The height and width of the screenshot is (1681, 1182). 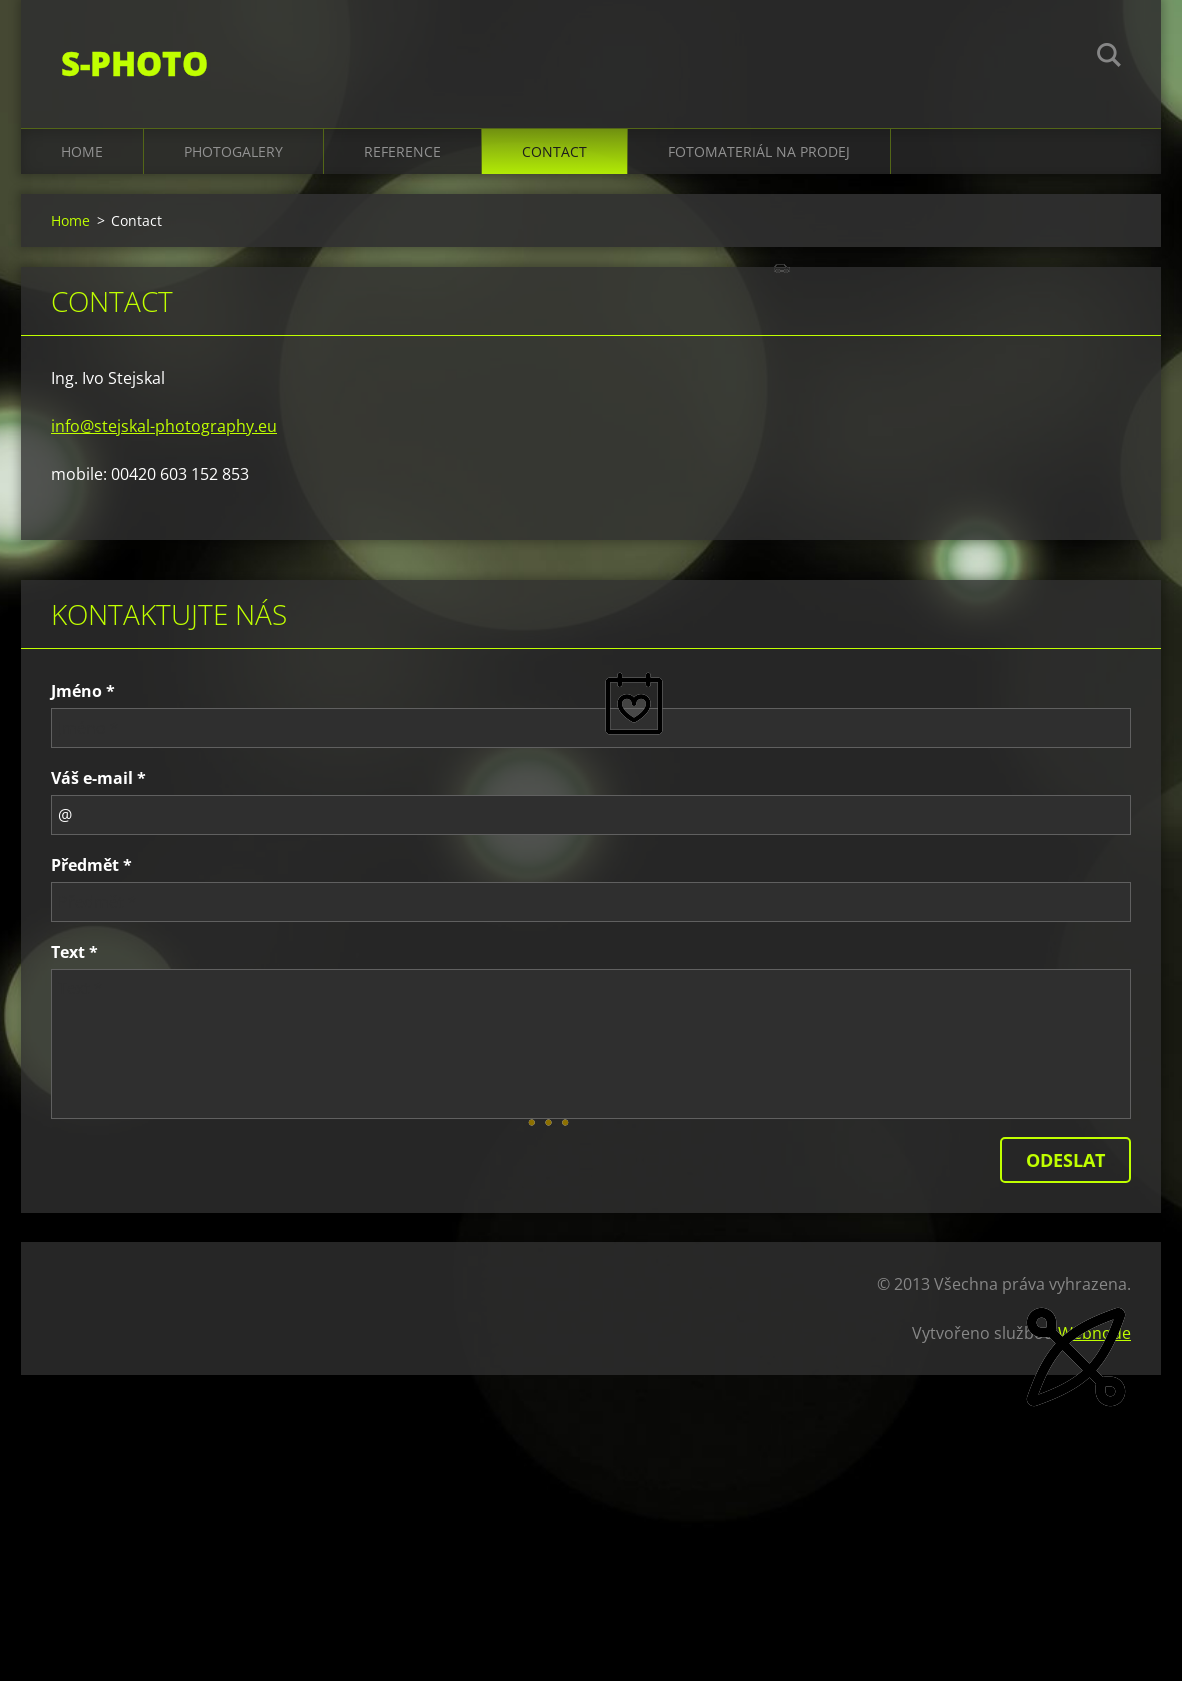 I want to click on access vehicle or car-related settings, so click(x=782, y=268).